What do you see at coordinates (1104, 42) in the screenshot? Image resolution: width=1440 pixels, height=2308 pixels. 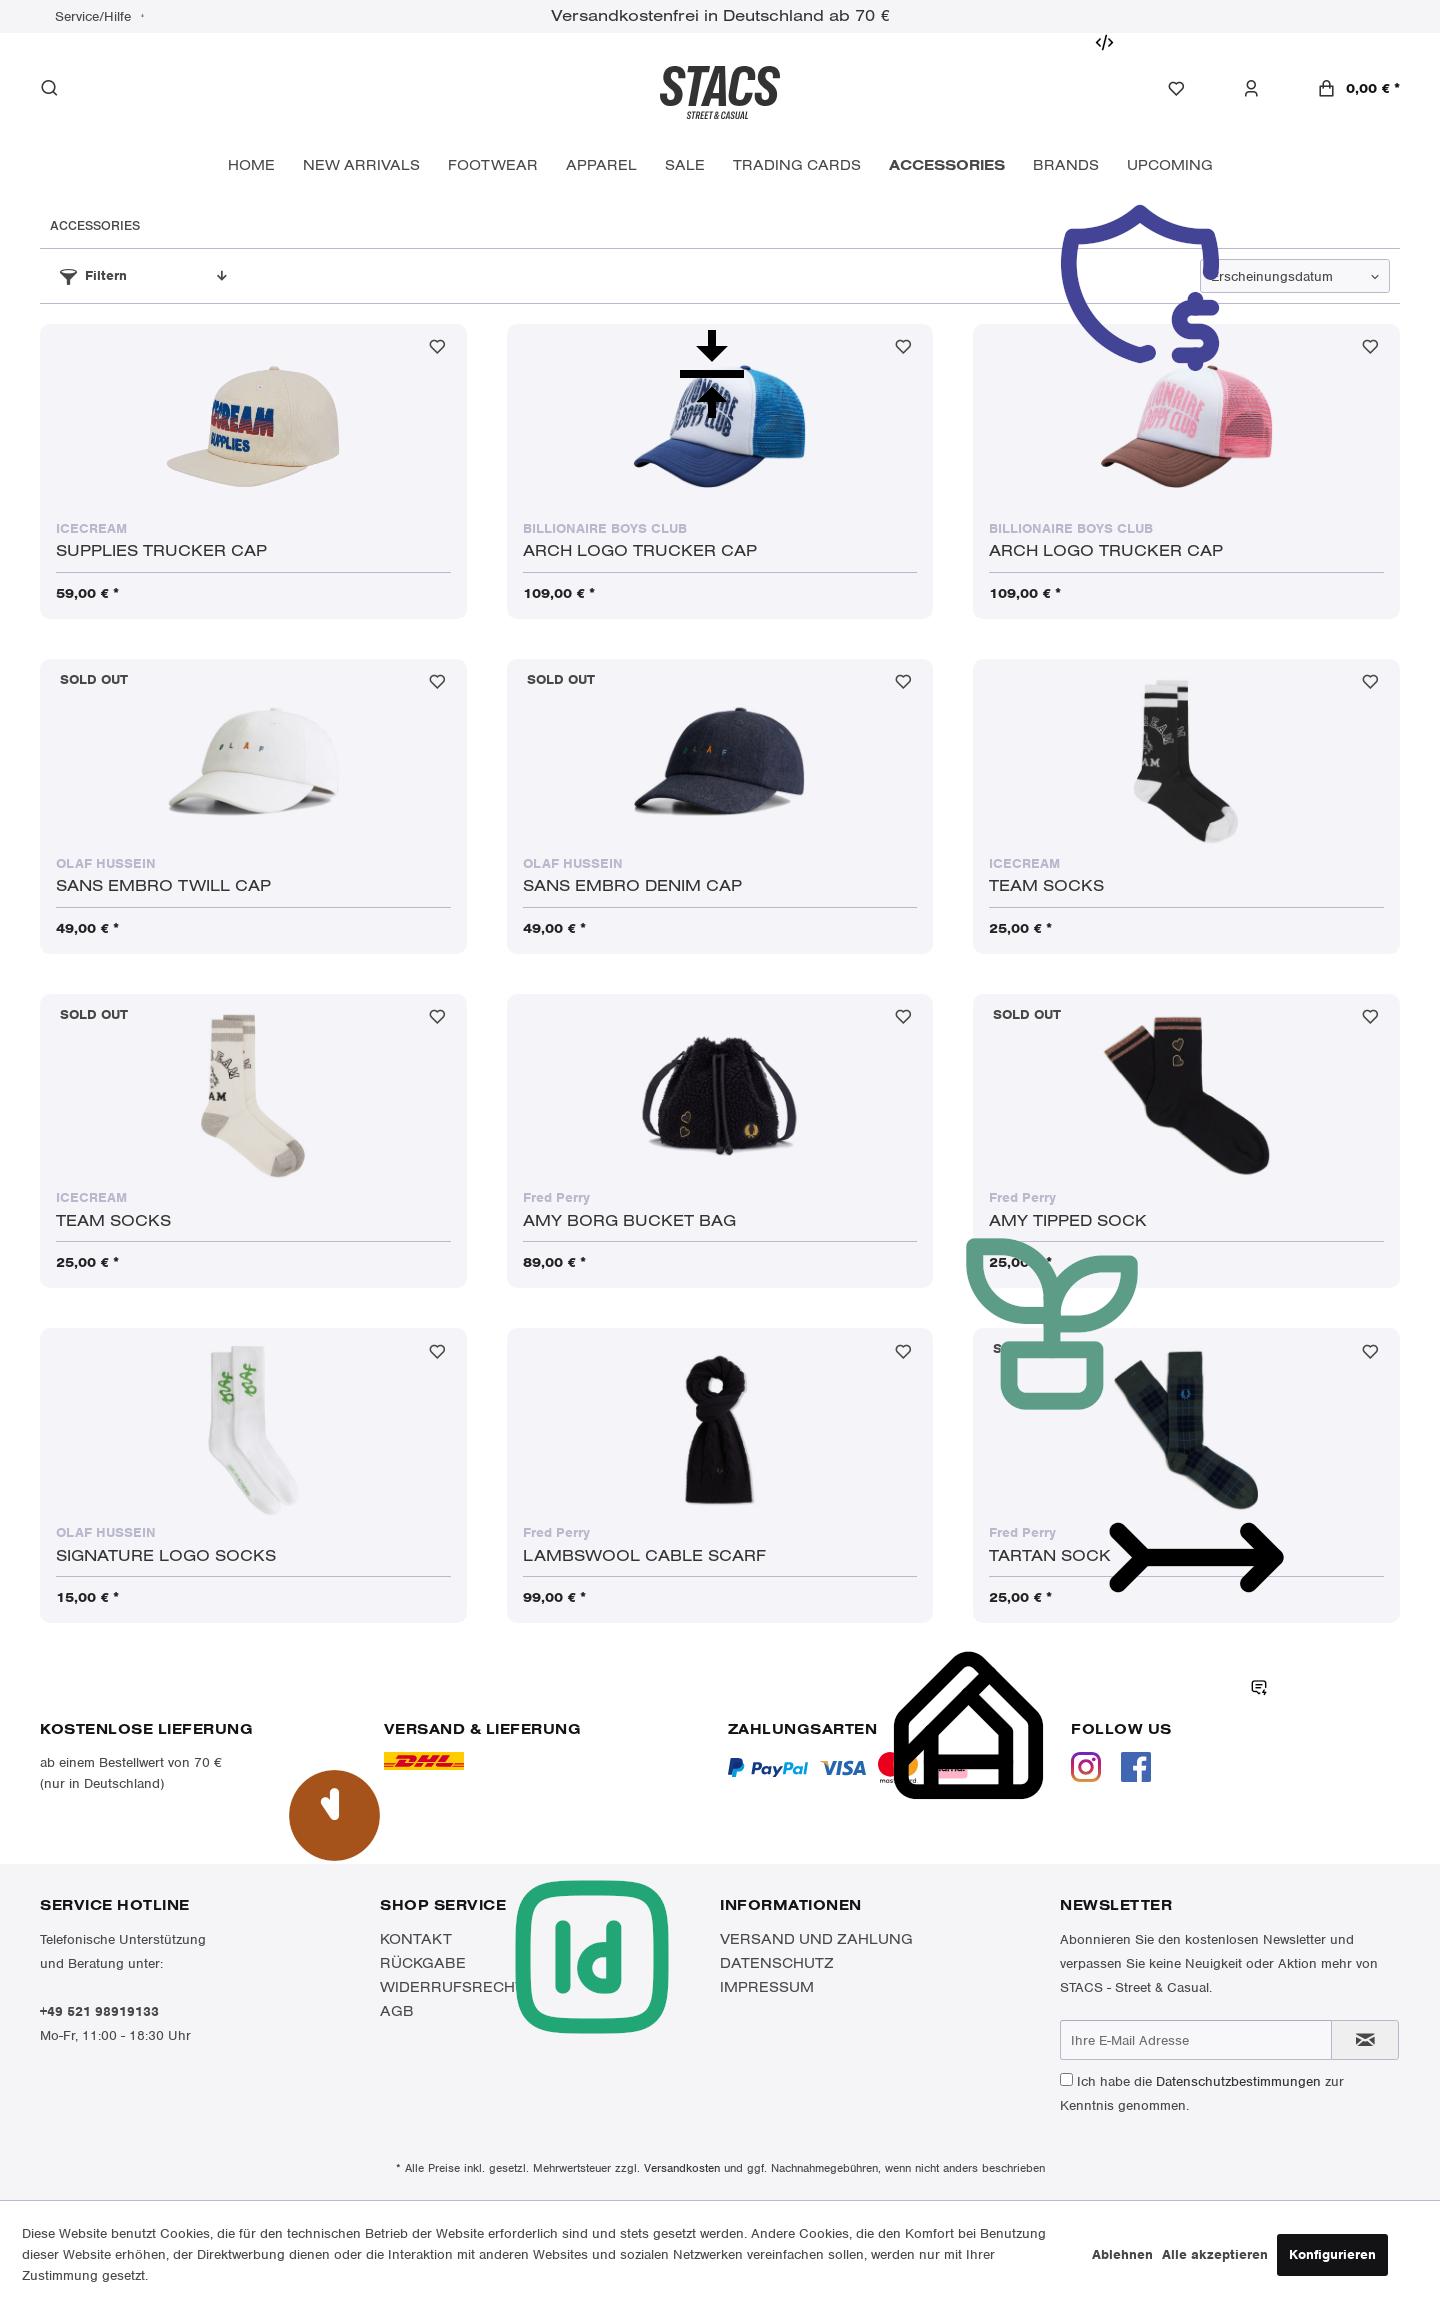 I see `view or edit source code` at bounding box center [1104, 42].